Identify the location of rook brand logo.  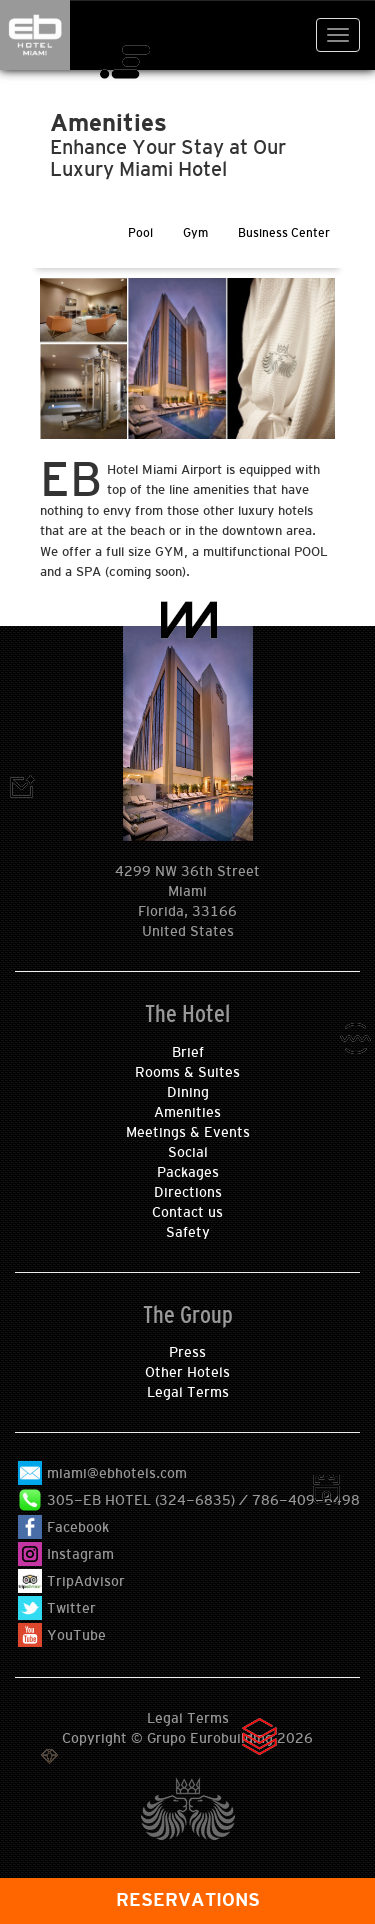
(326, 1489).